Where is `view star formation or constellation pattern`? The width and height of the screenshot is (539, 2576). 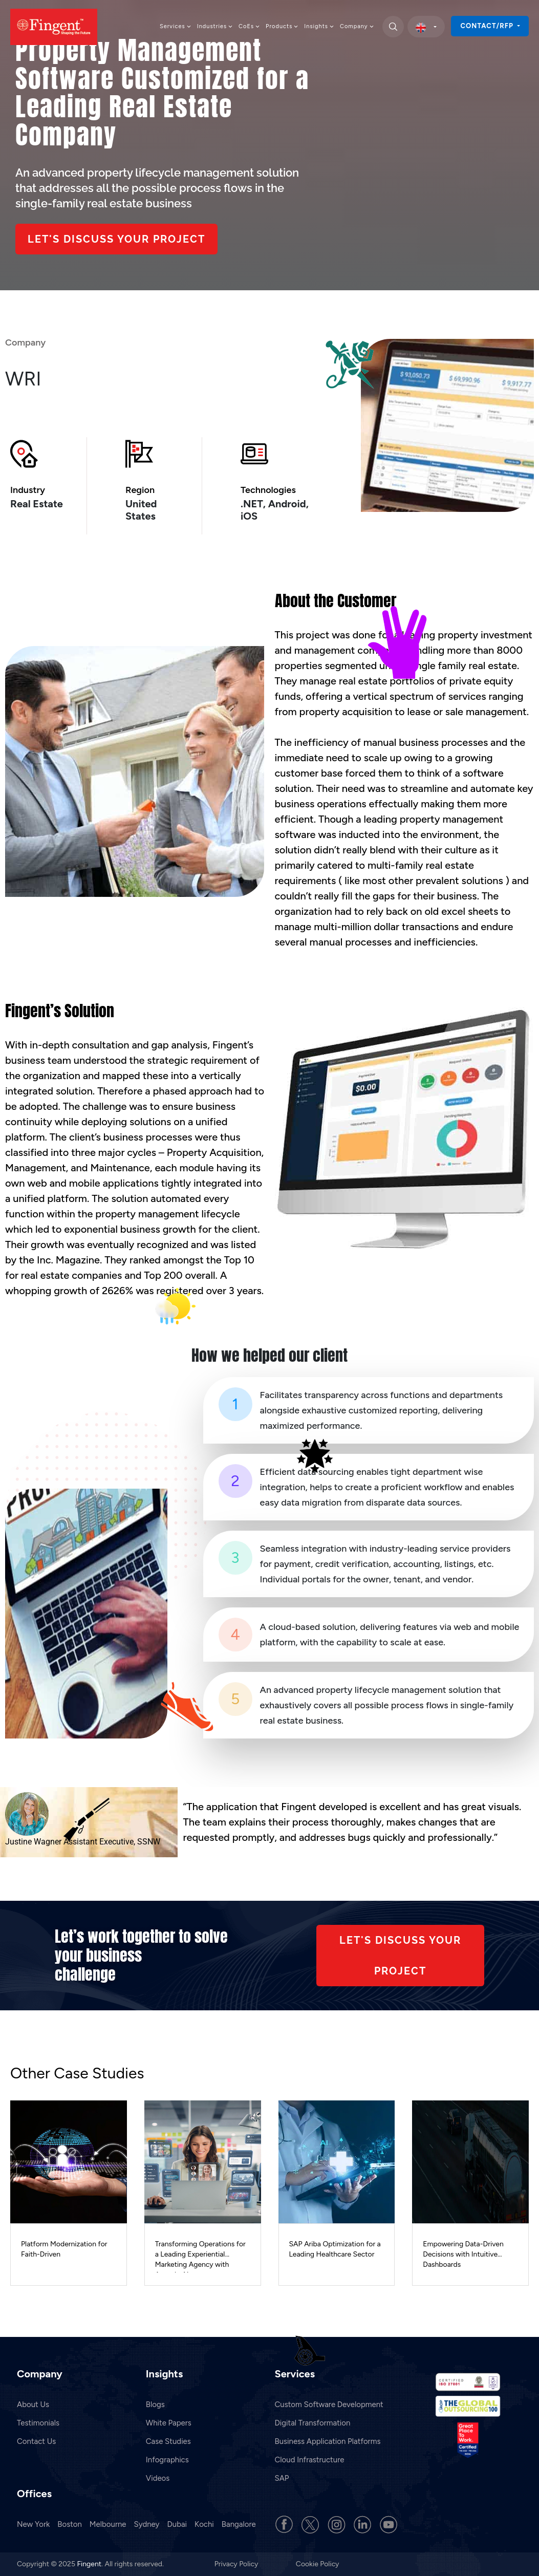
view star formation or constellation pattern is located at coordinates (315, 1455).